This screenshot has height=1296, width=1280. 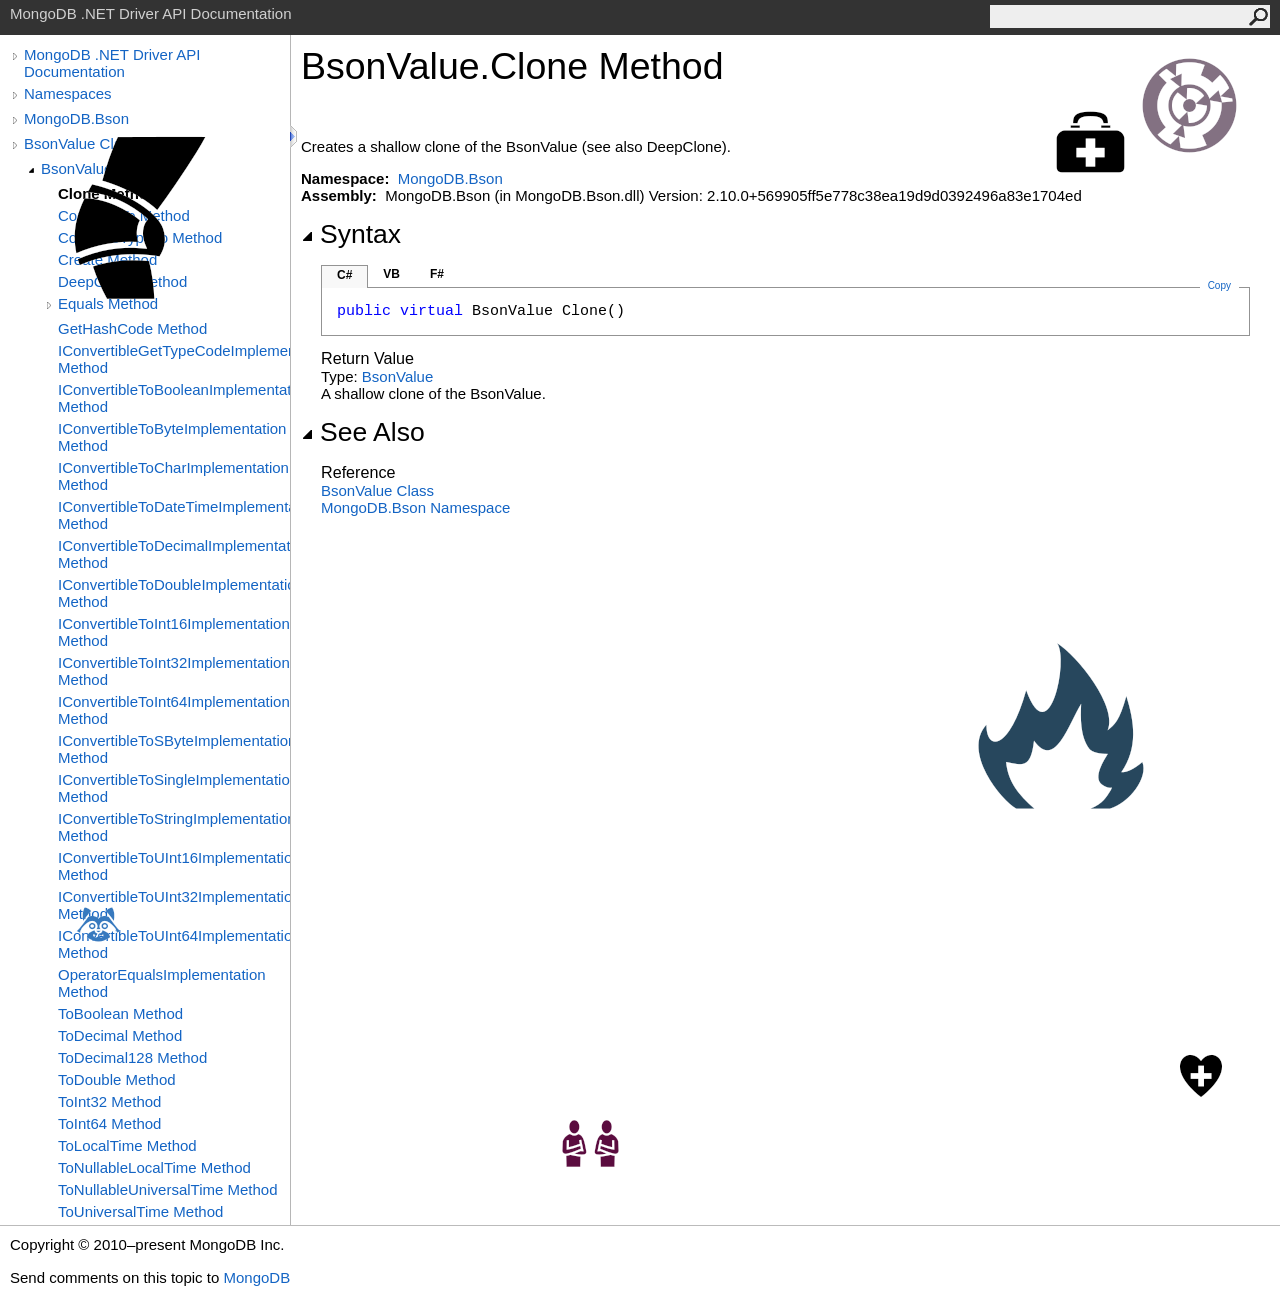 What do you see at coordinates (1090, 138) in the screenshot?
I see `access health or medical features` at bounding box center [1090, 138].